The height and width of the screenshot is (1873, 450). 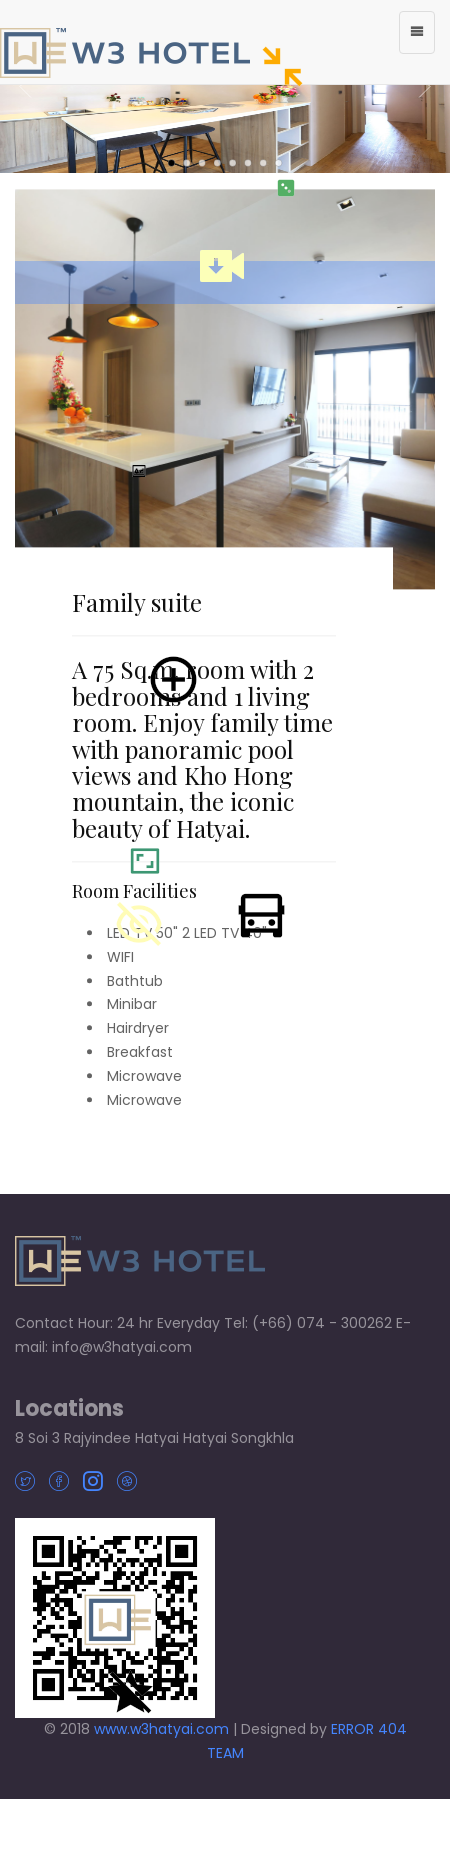 I want to click on roll dice or generate random result, so click(x=286, y=188).